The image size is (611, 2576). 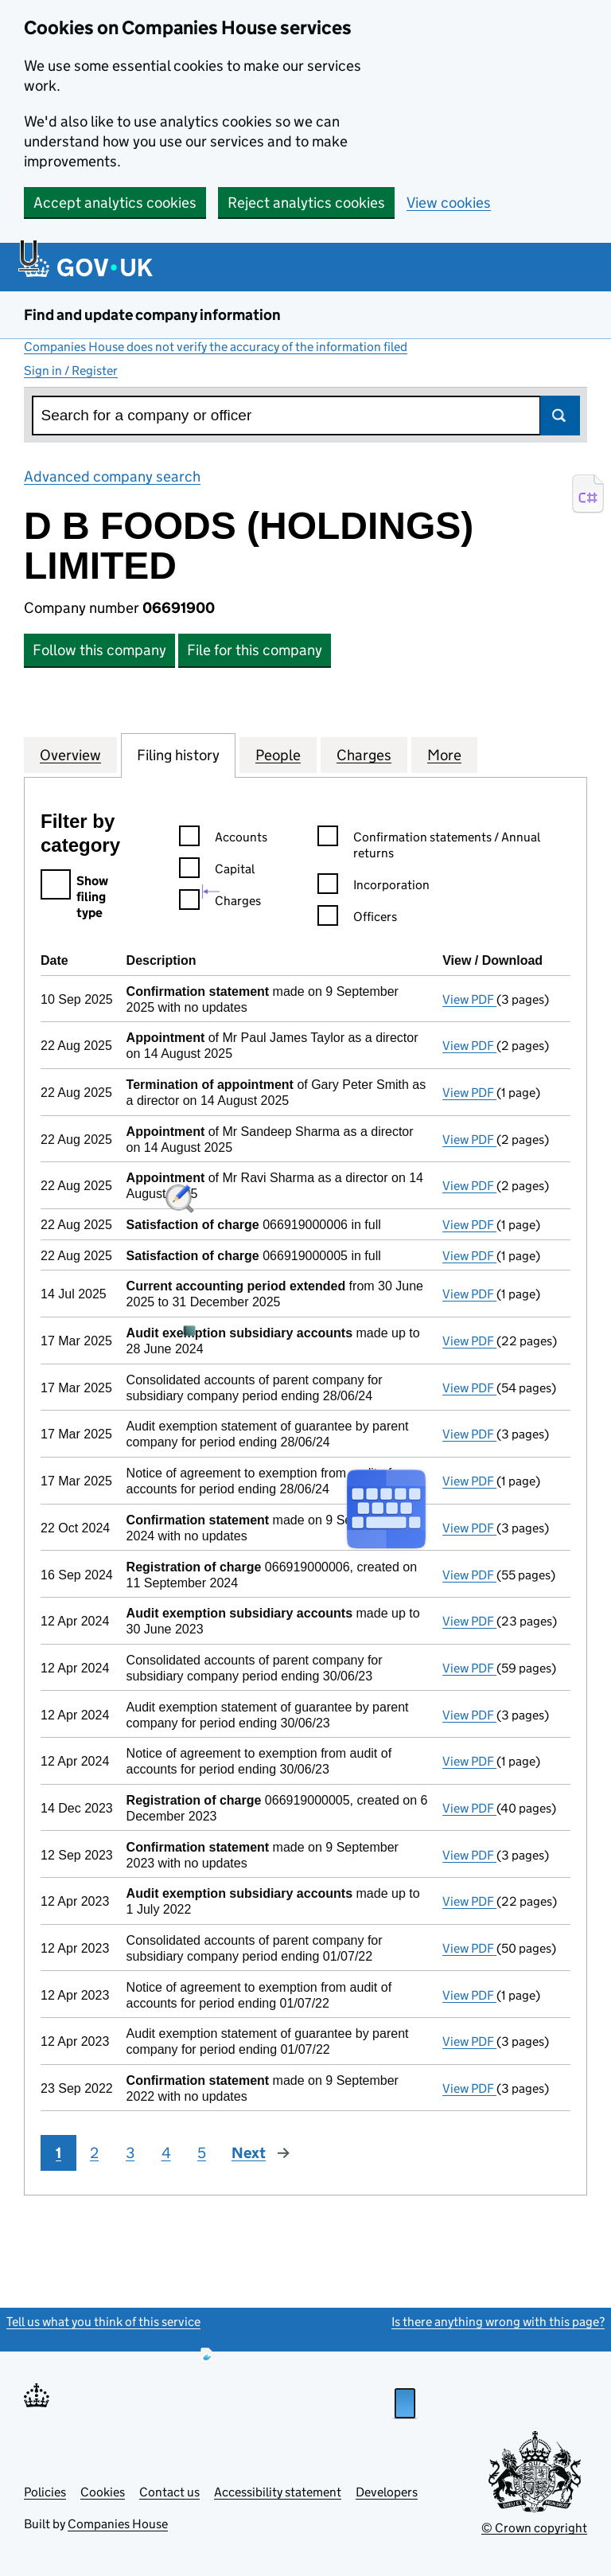 I want to click on a dockerfile or docker configuration file, so click(x=207, y=2355).